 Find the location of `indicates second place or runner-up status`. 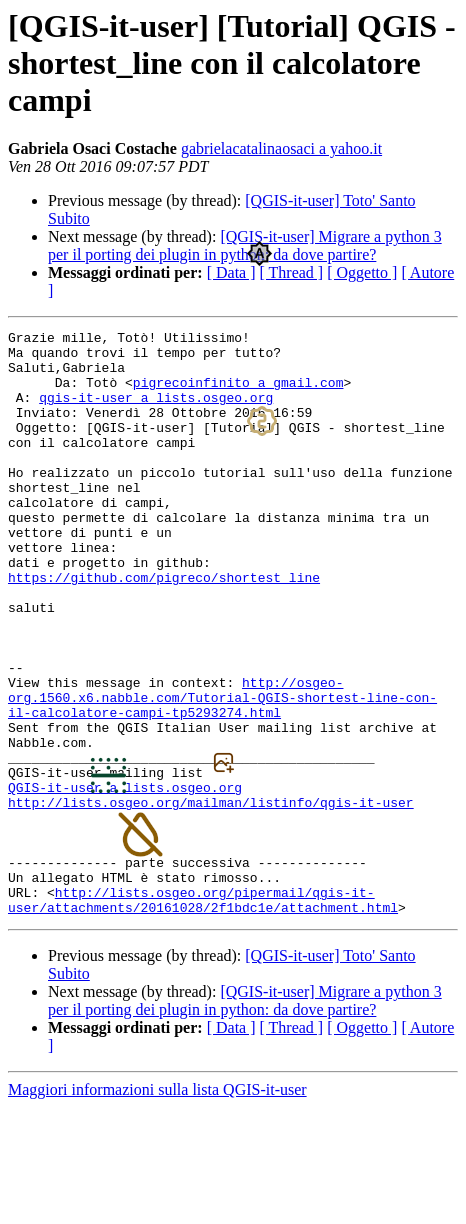

indicates second place or runner-up status is located at coordinates (262, 421).